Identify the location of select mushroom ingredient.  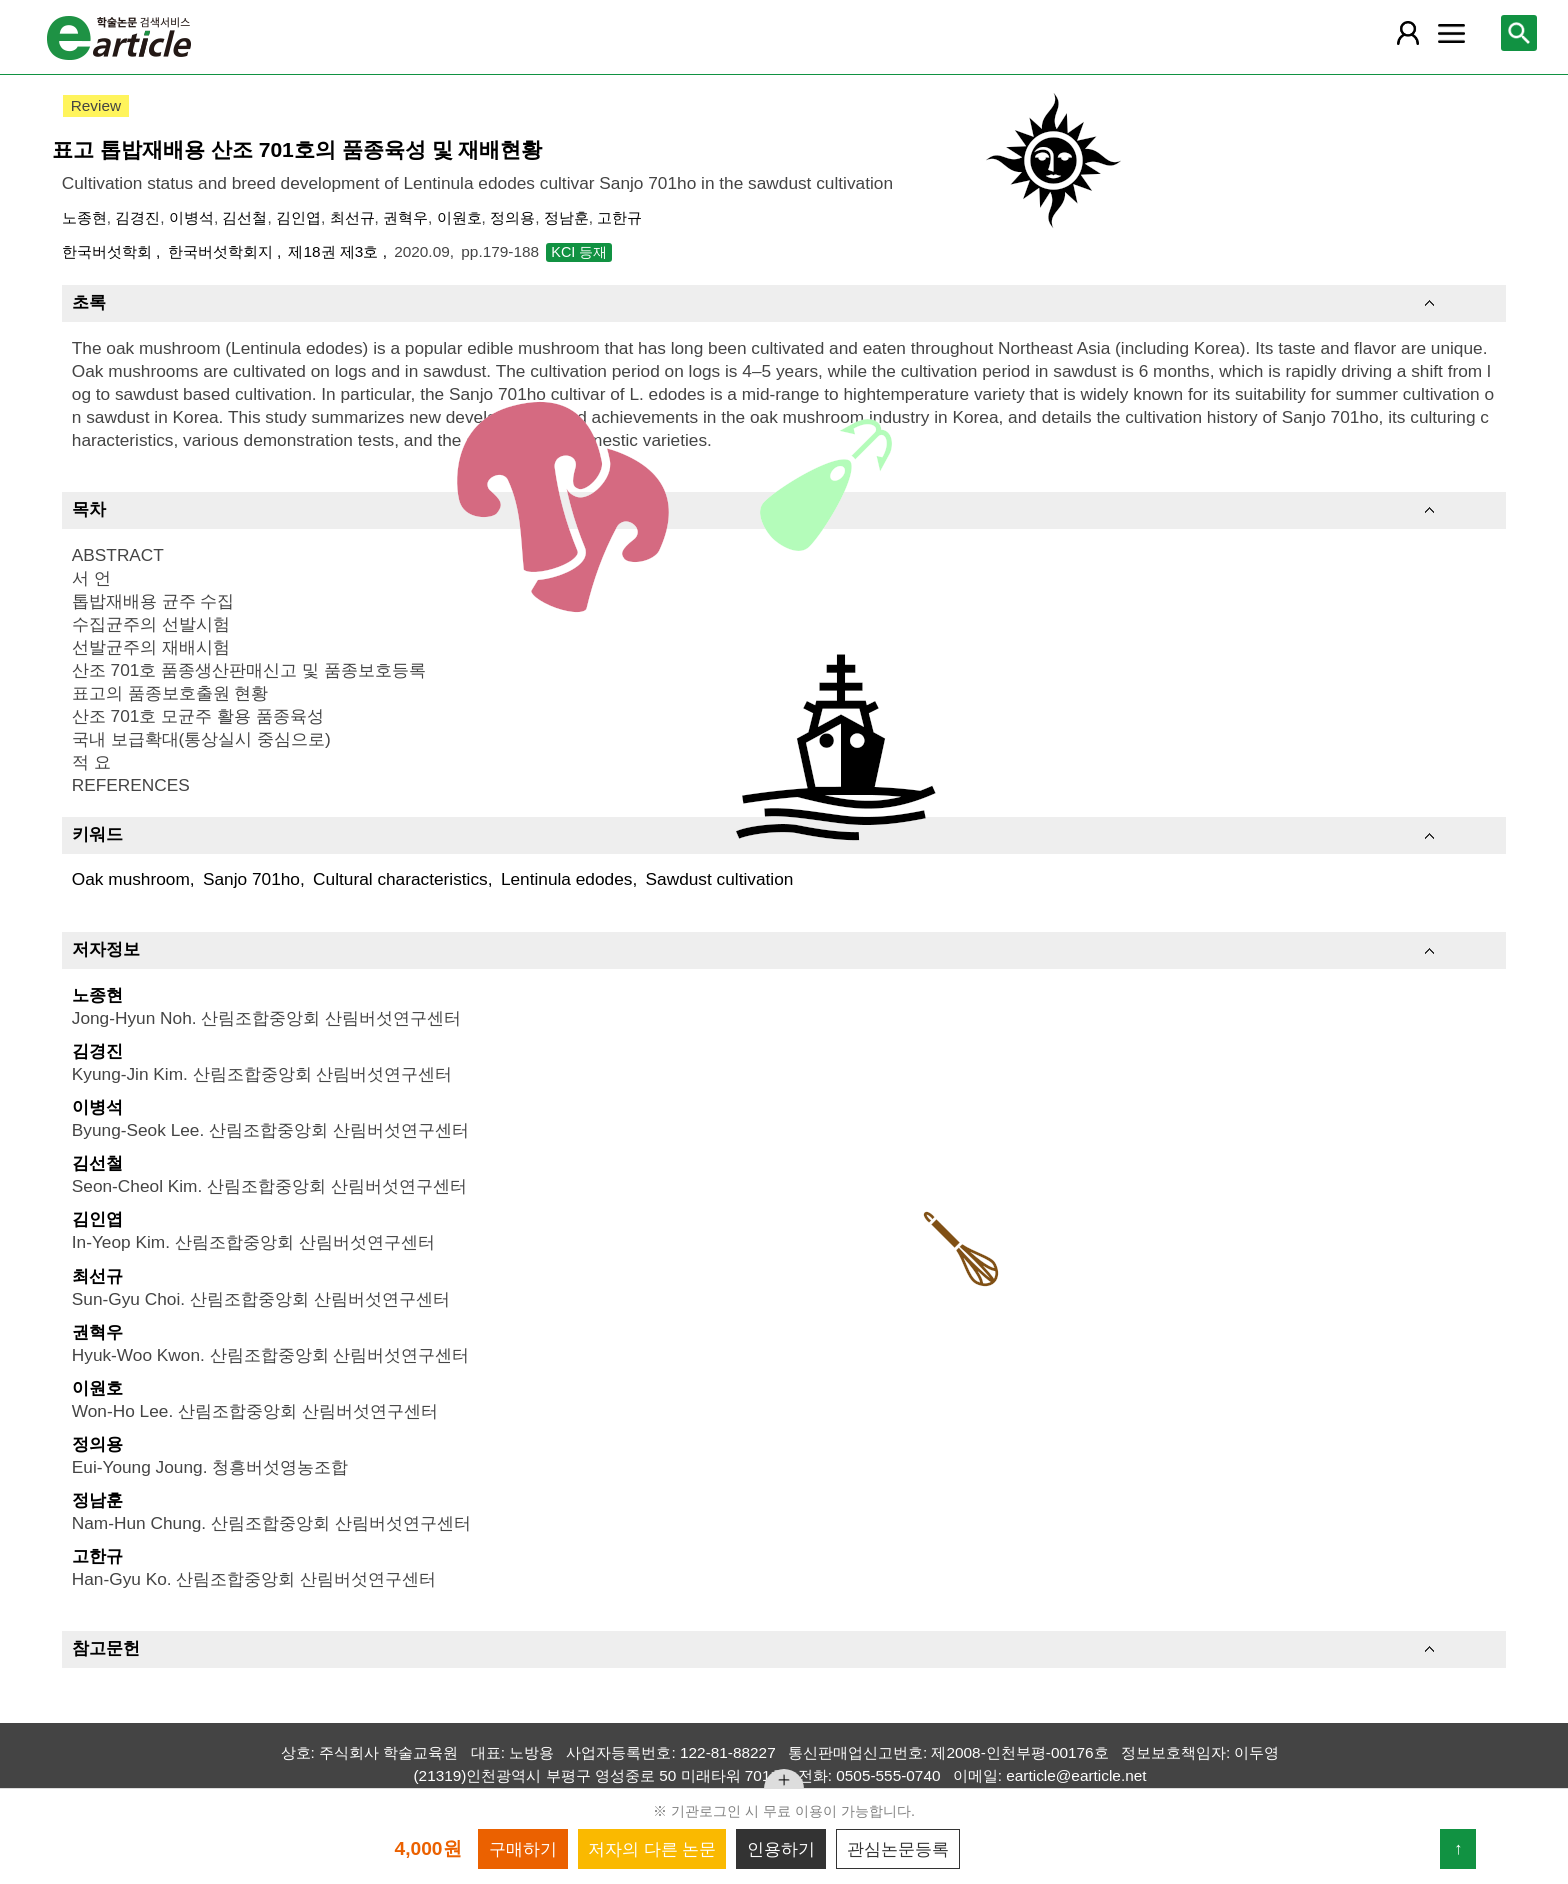
(563, 507).